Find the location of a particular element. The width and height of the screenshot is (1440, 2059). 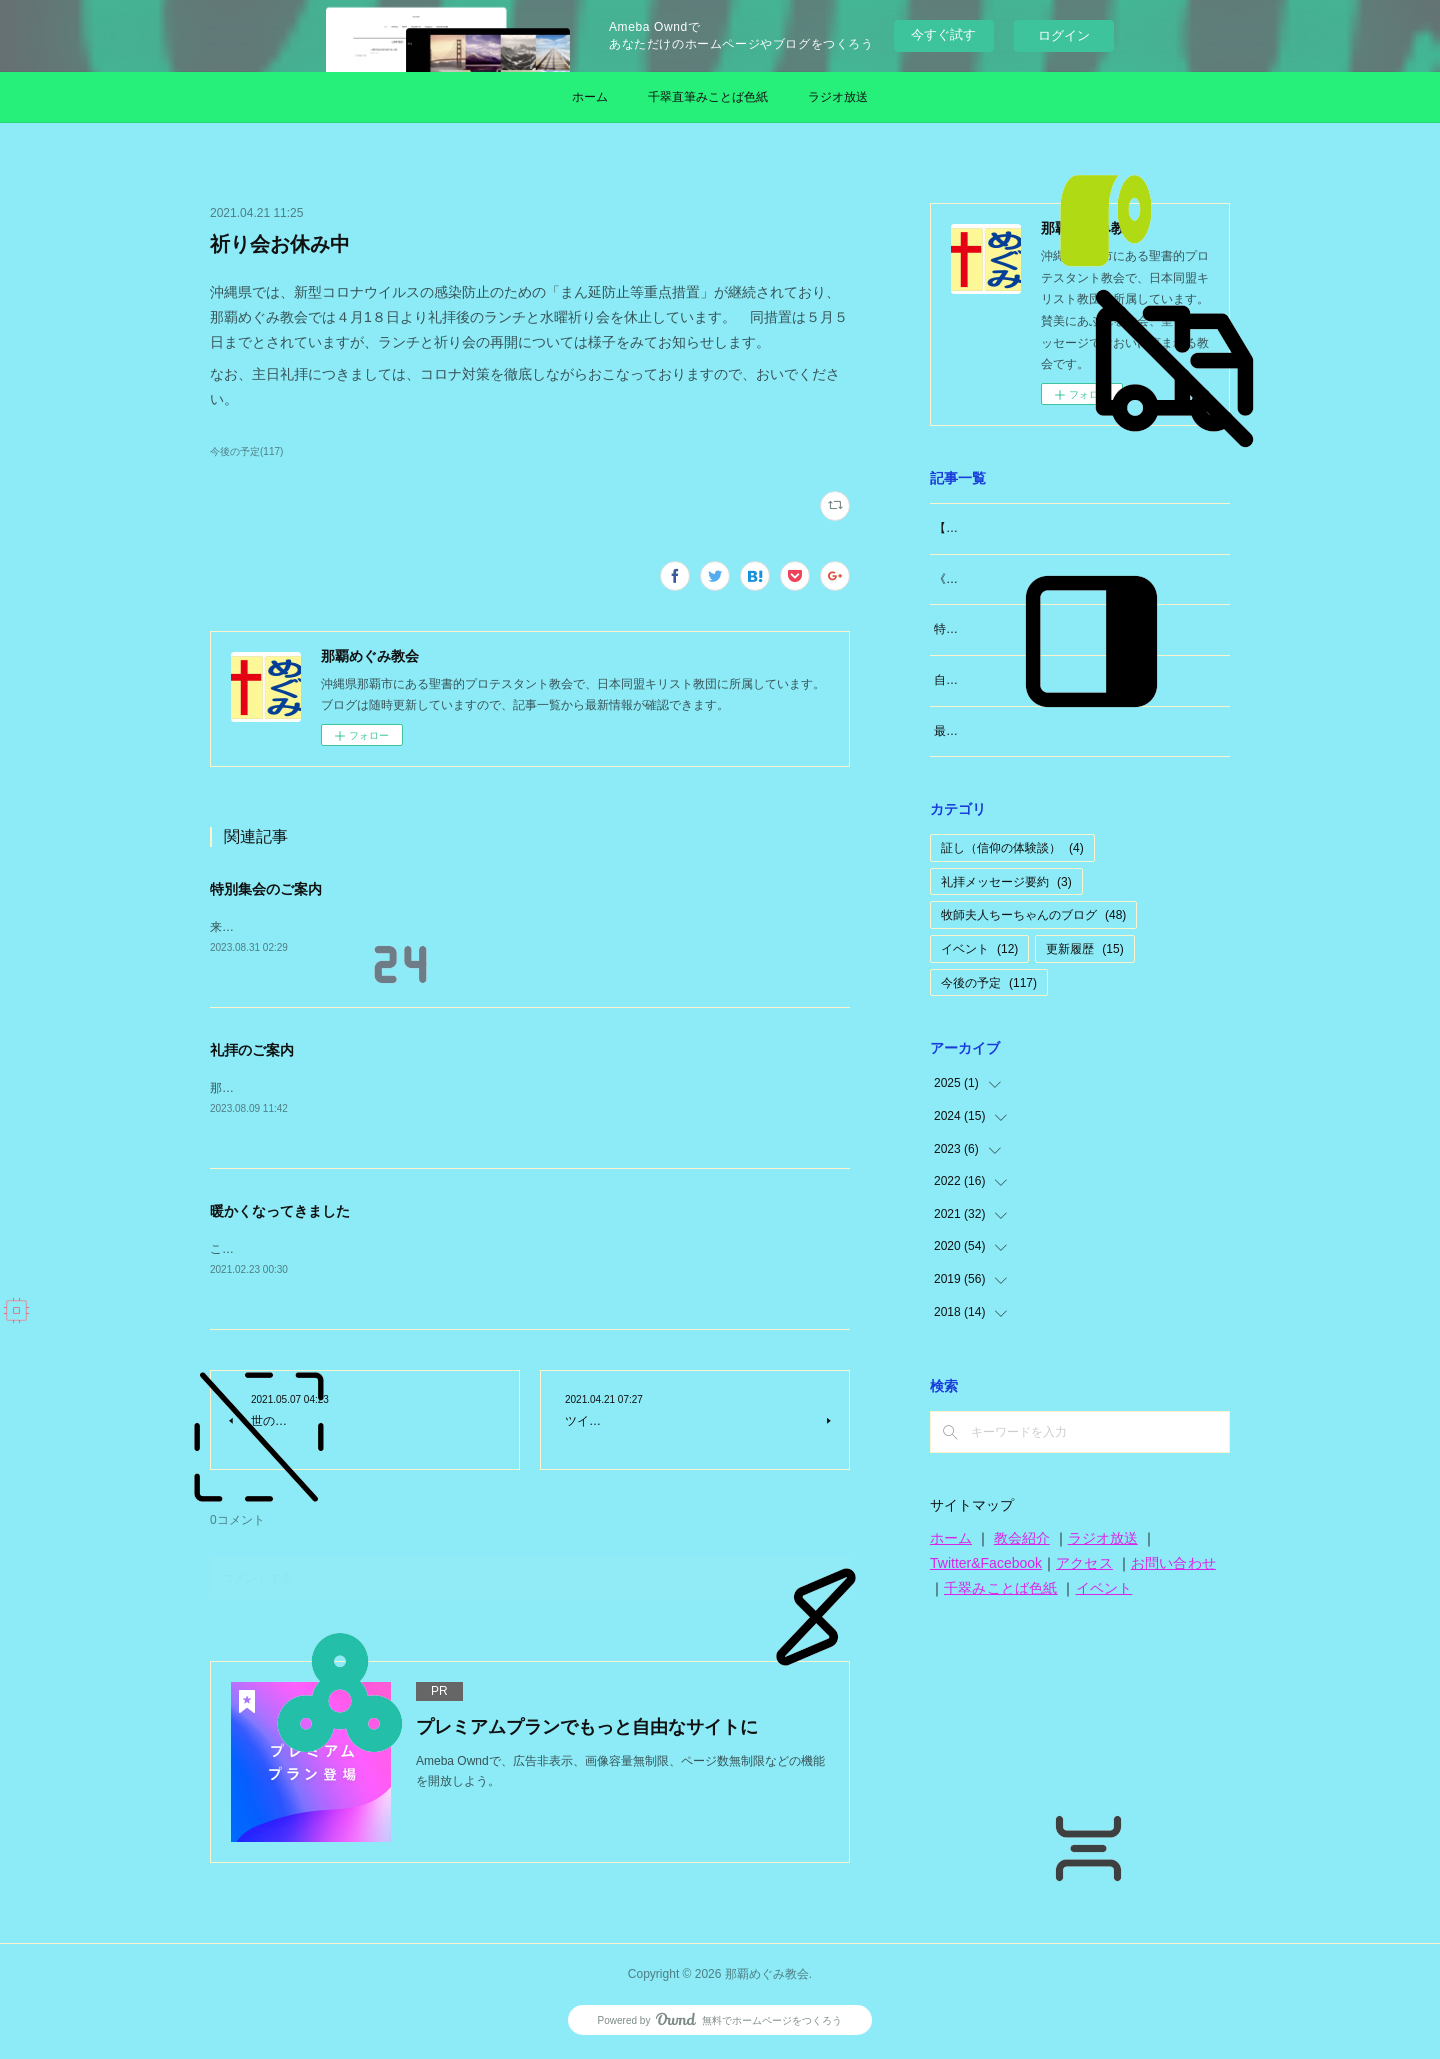

toilet paper or bathroom supplies indicator is located at coordinates (1106, 215).